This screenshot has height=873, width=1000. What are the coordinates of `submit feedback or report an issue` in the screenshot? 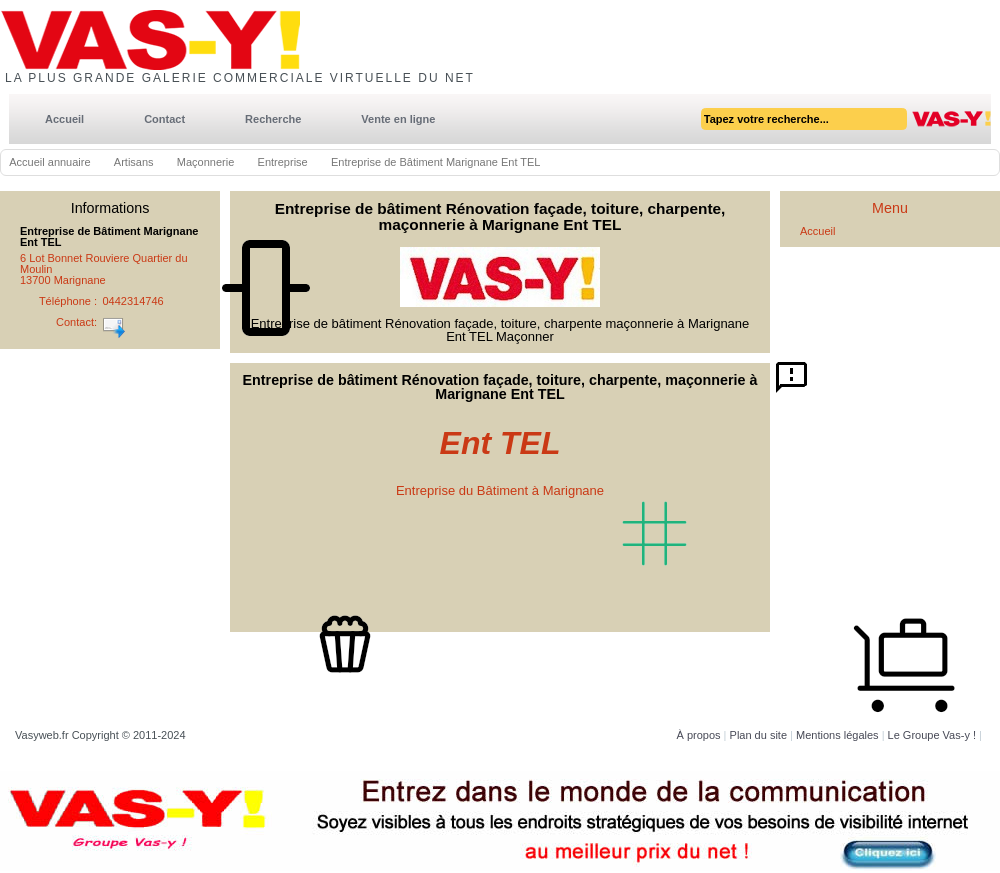 It's located at (791, 377).